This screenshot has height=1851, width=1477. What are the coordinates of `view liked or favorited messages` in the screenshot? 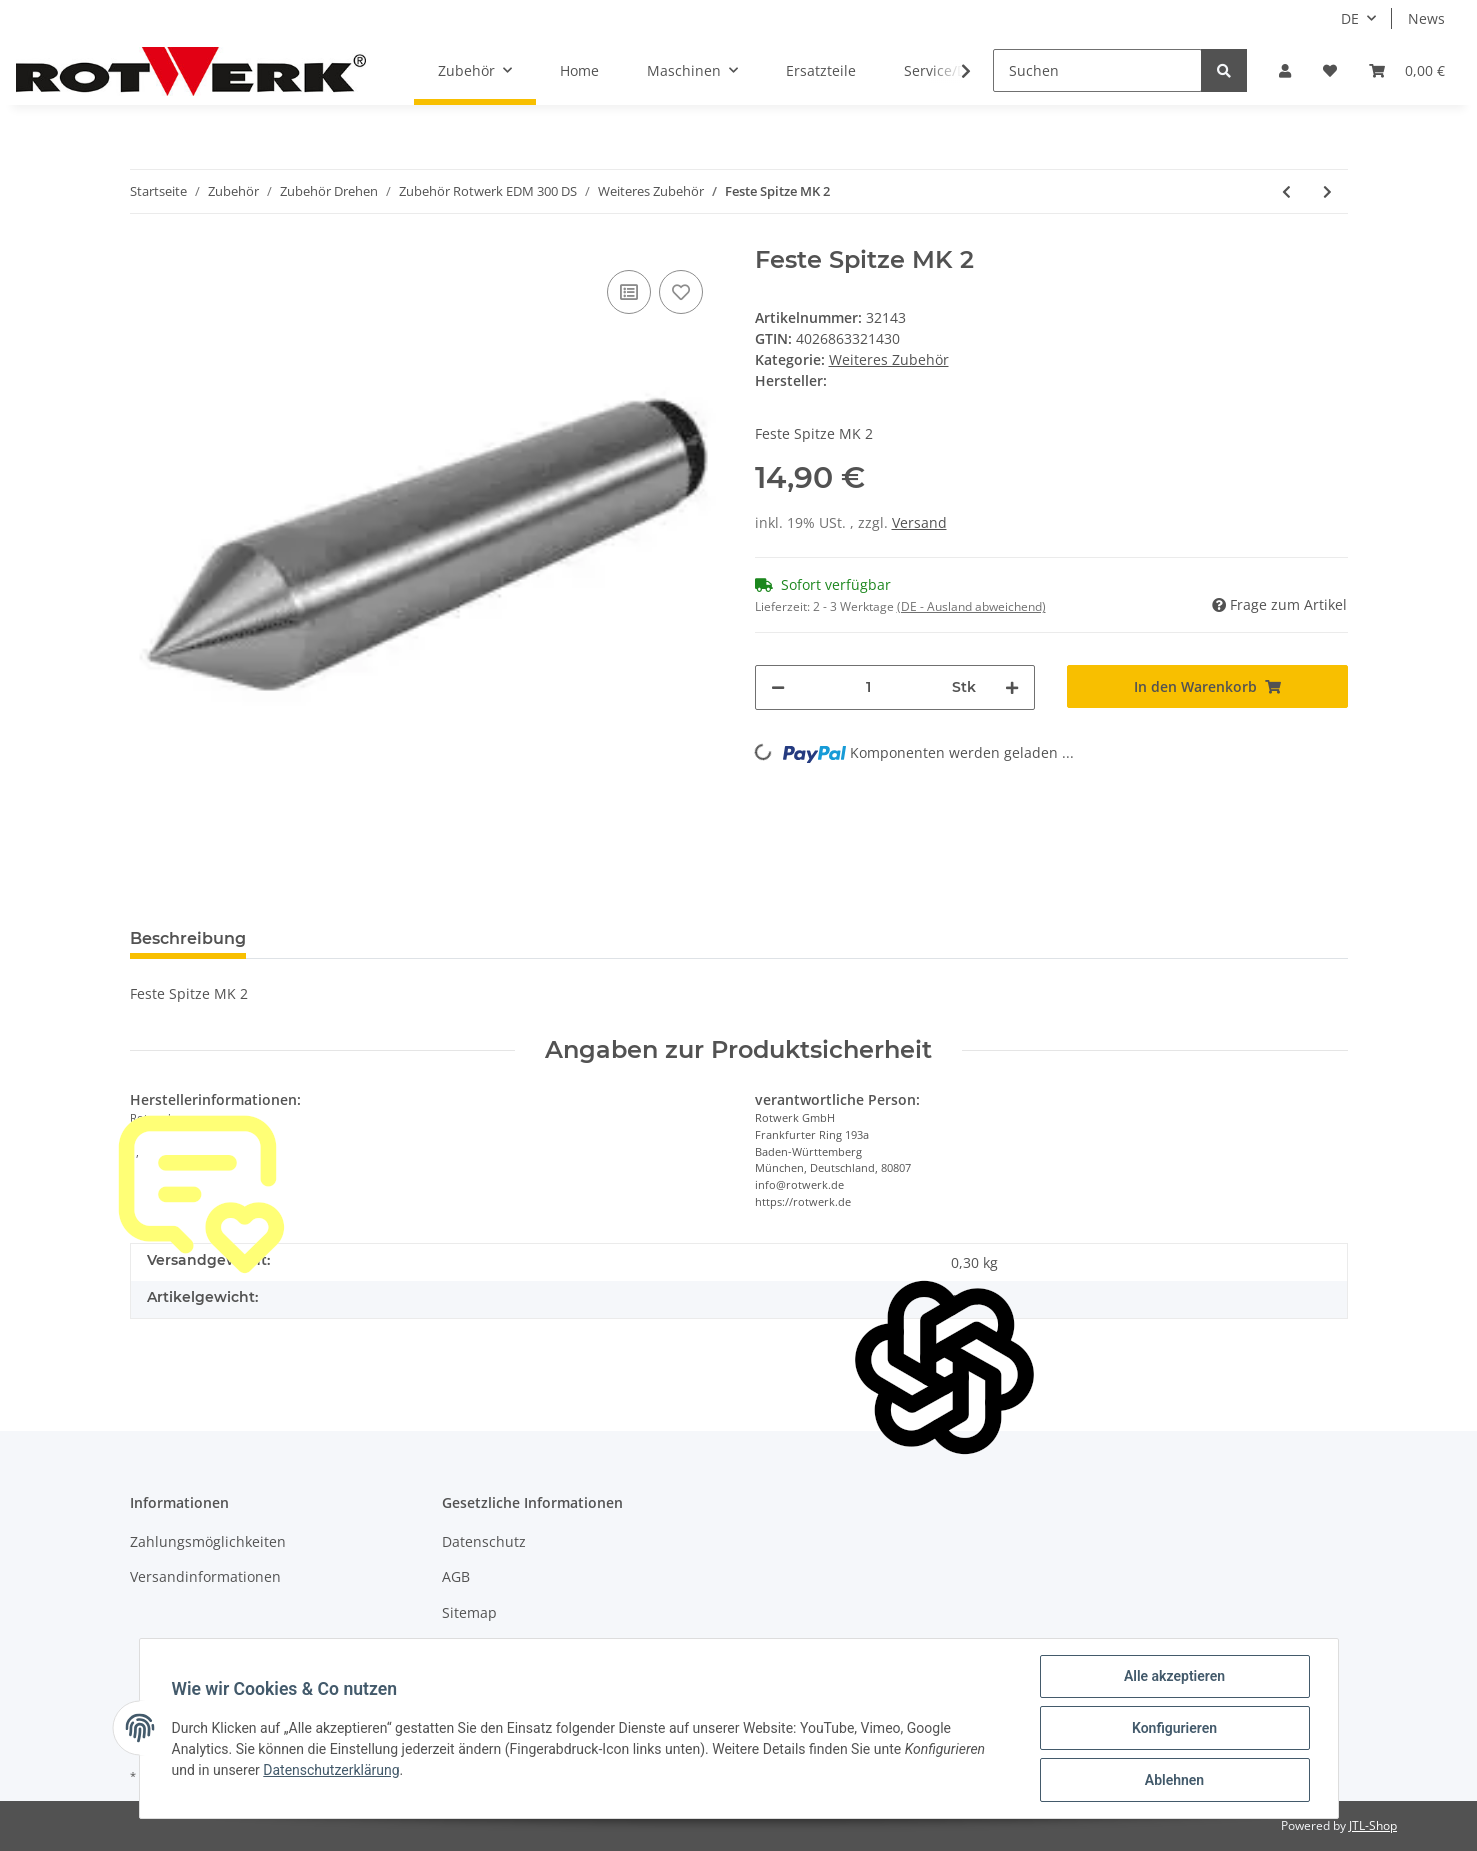 It's located at (197, 1186).